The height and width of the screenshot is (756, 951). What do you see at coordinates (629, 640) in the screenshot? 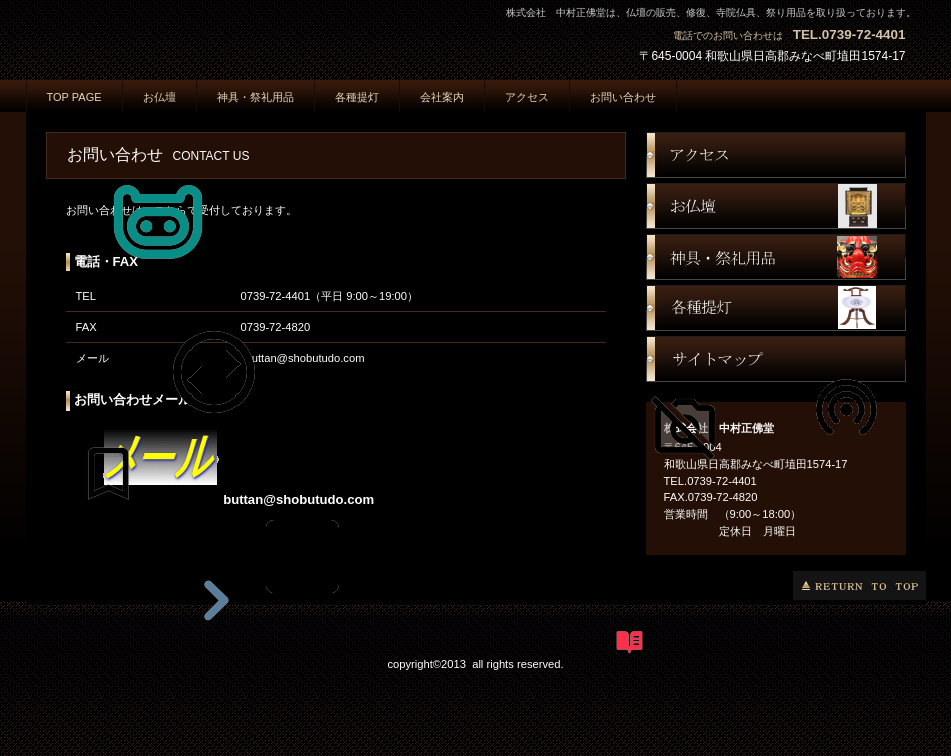
I see `open reading mode or e-reader` at bounding box center [629, 640].